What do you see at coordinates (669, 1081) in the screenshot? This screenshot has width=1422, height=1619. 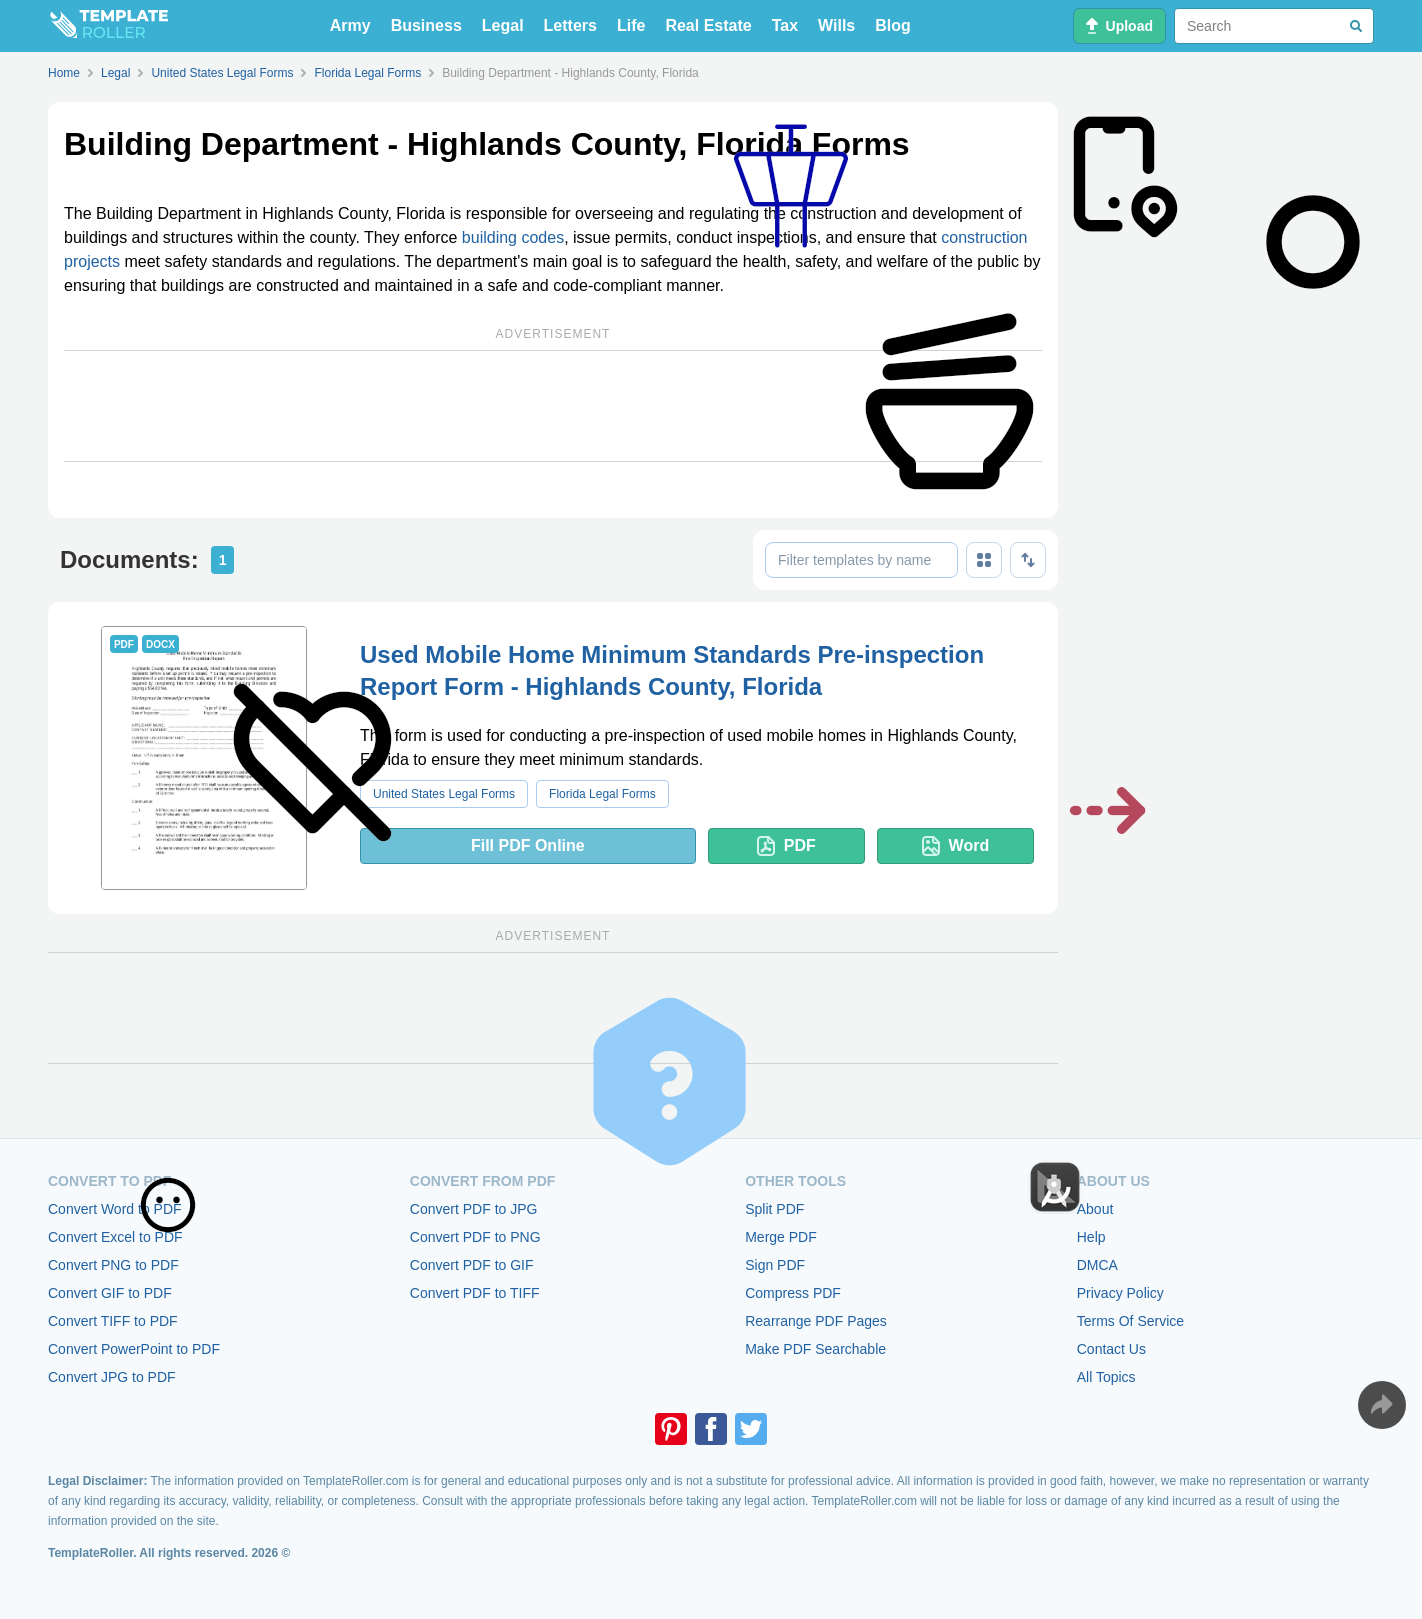 I see `access help or support options` at bounding box center [669, 1081].